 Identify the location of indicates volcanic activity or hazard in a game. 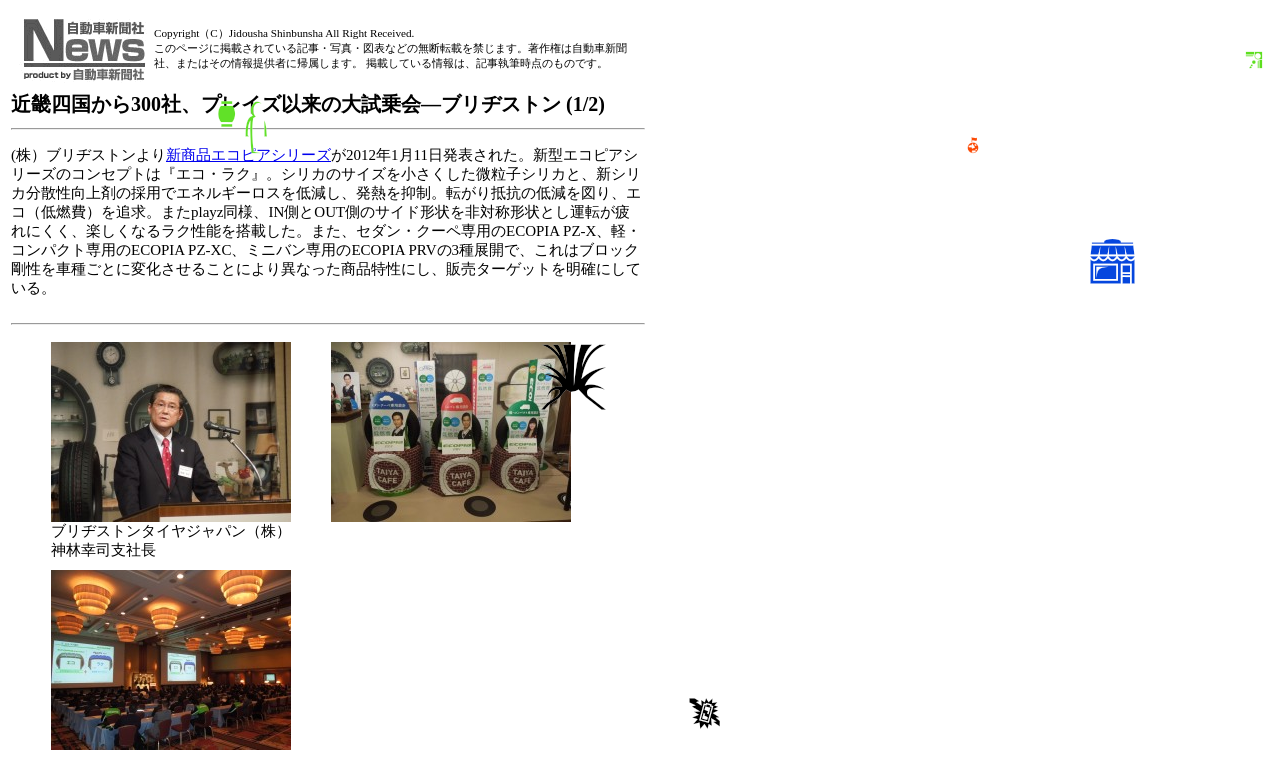
(573, 377).